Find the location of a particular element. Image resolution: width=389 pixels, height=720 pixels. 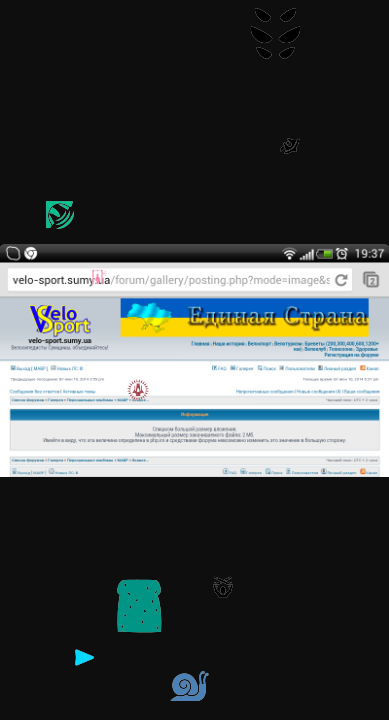

security checkpoint or metal detector gate is located at coordinates (99, 277).